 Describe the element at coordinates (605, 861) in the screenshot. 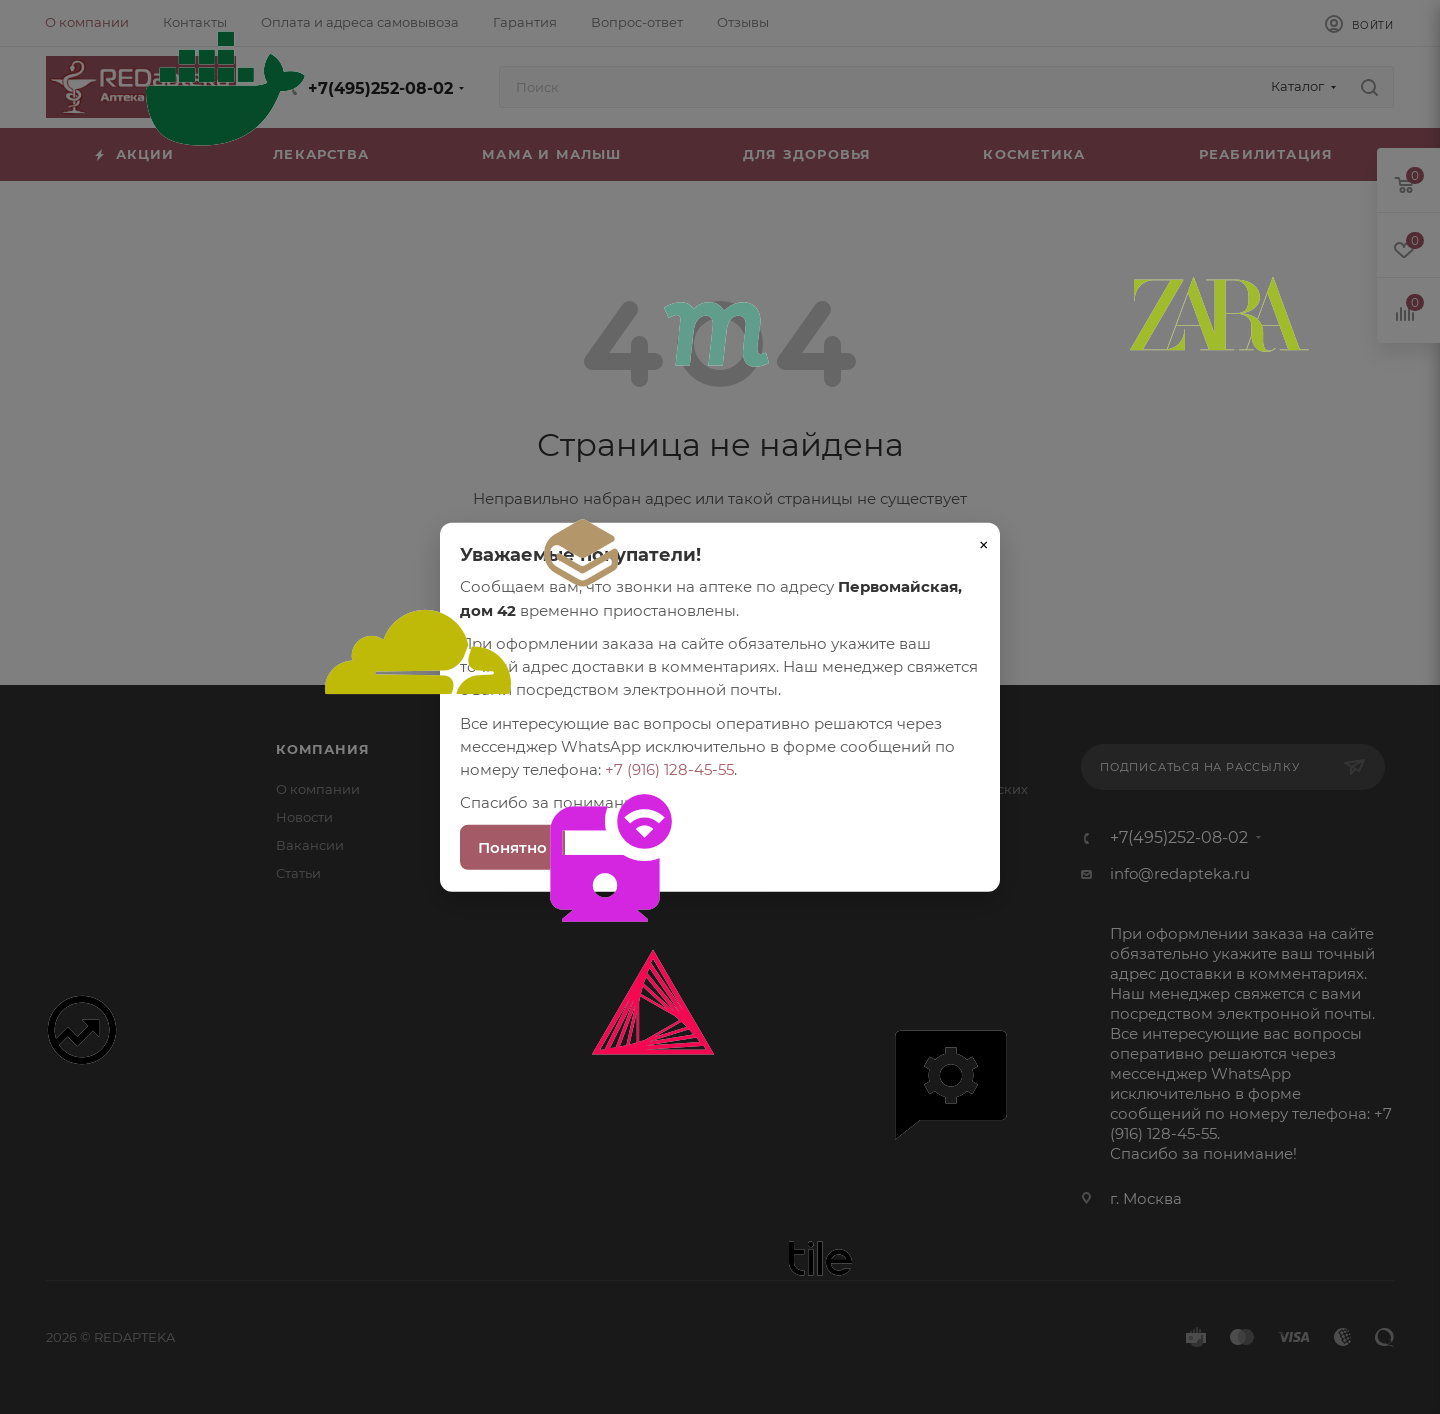

I see `indicates wifi is available on this train` at that location.